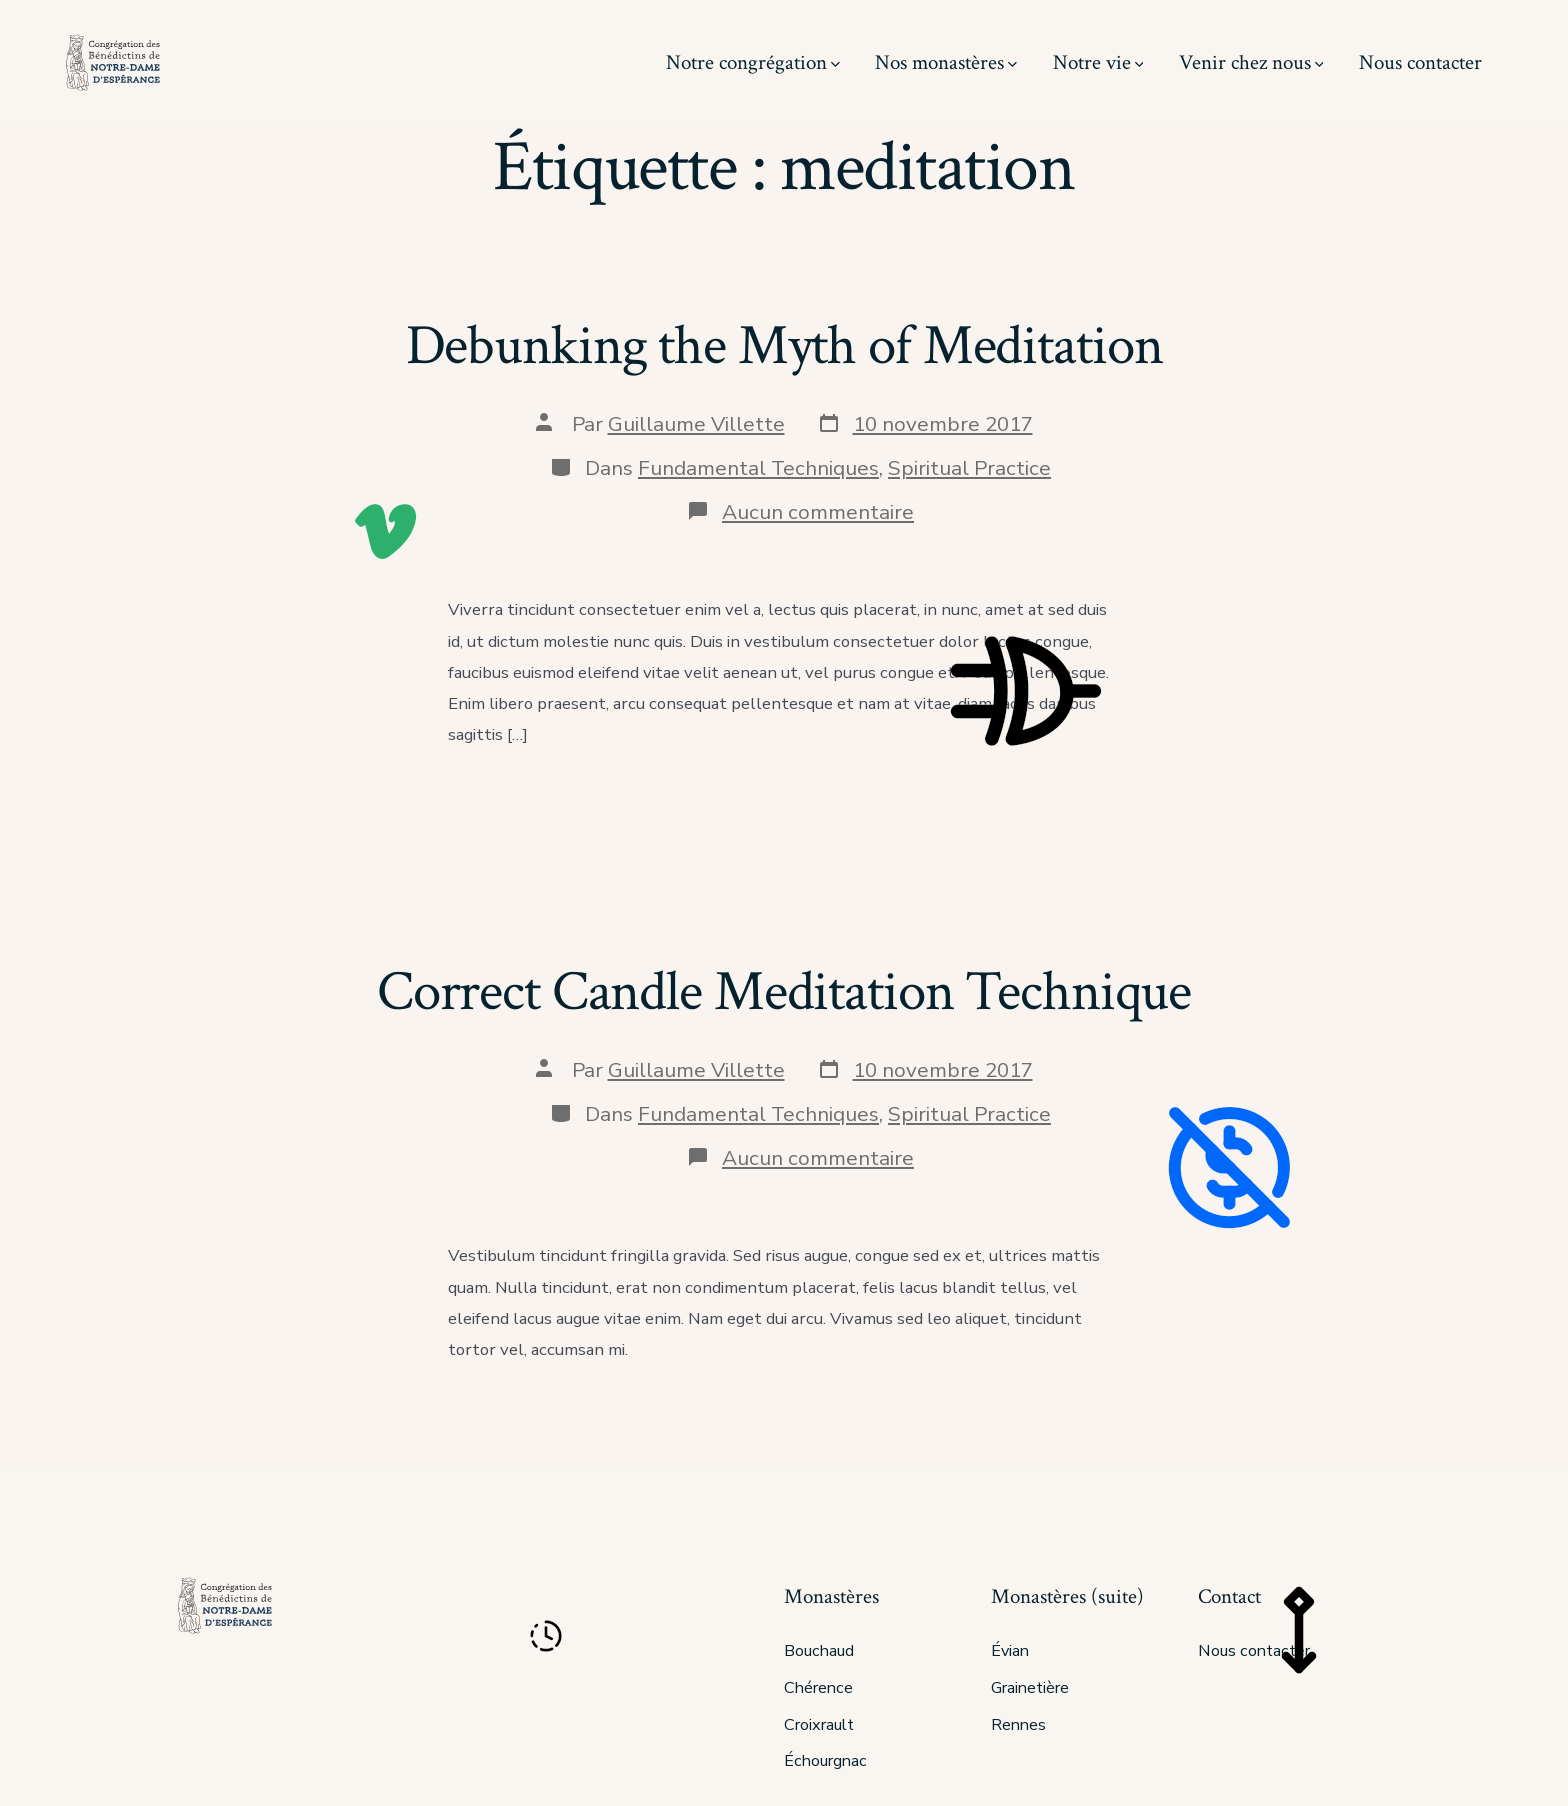 The height and width of the screenshot is (1806, 1568). Describe the element at coordinates (385, 531) in the screenshot. I see `open vimeo app` at that location.